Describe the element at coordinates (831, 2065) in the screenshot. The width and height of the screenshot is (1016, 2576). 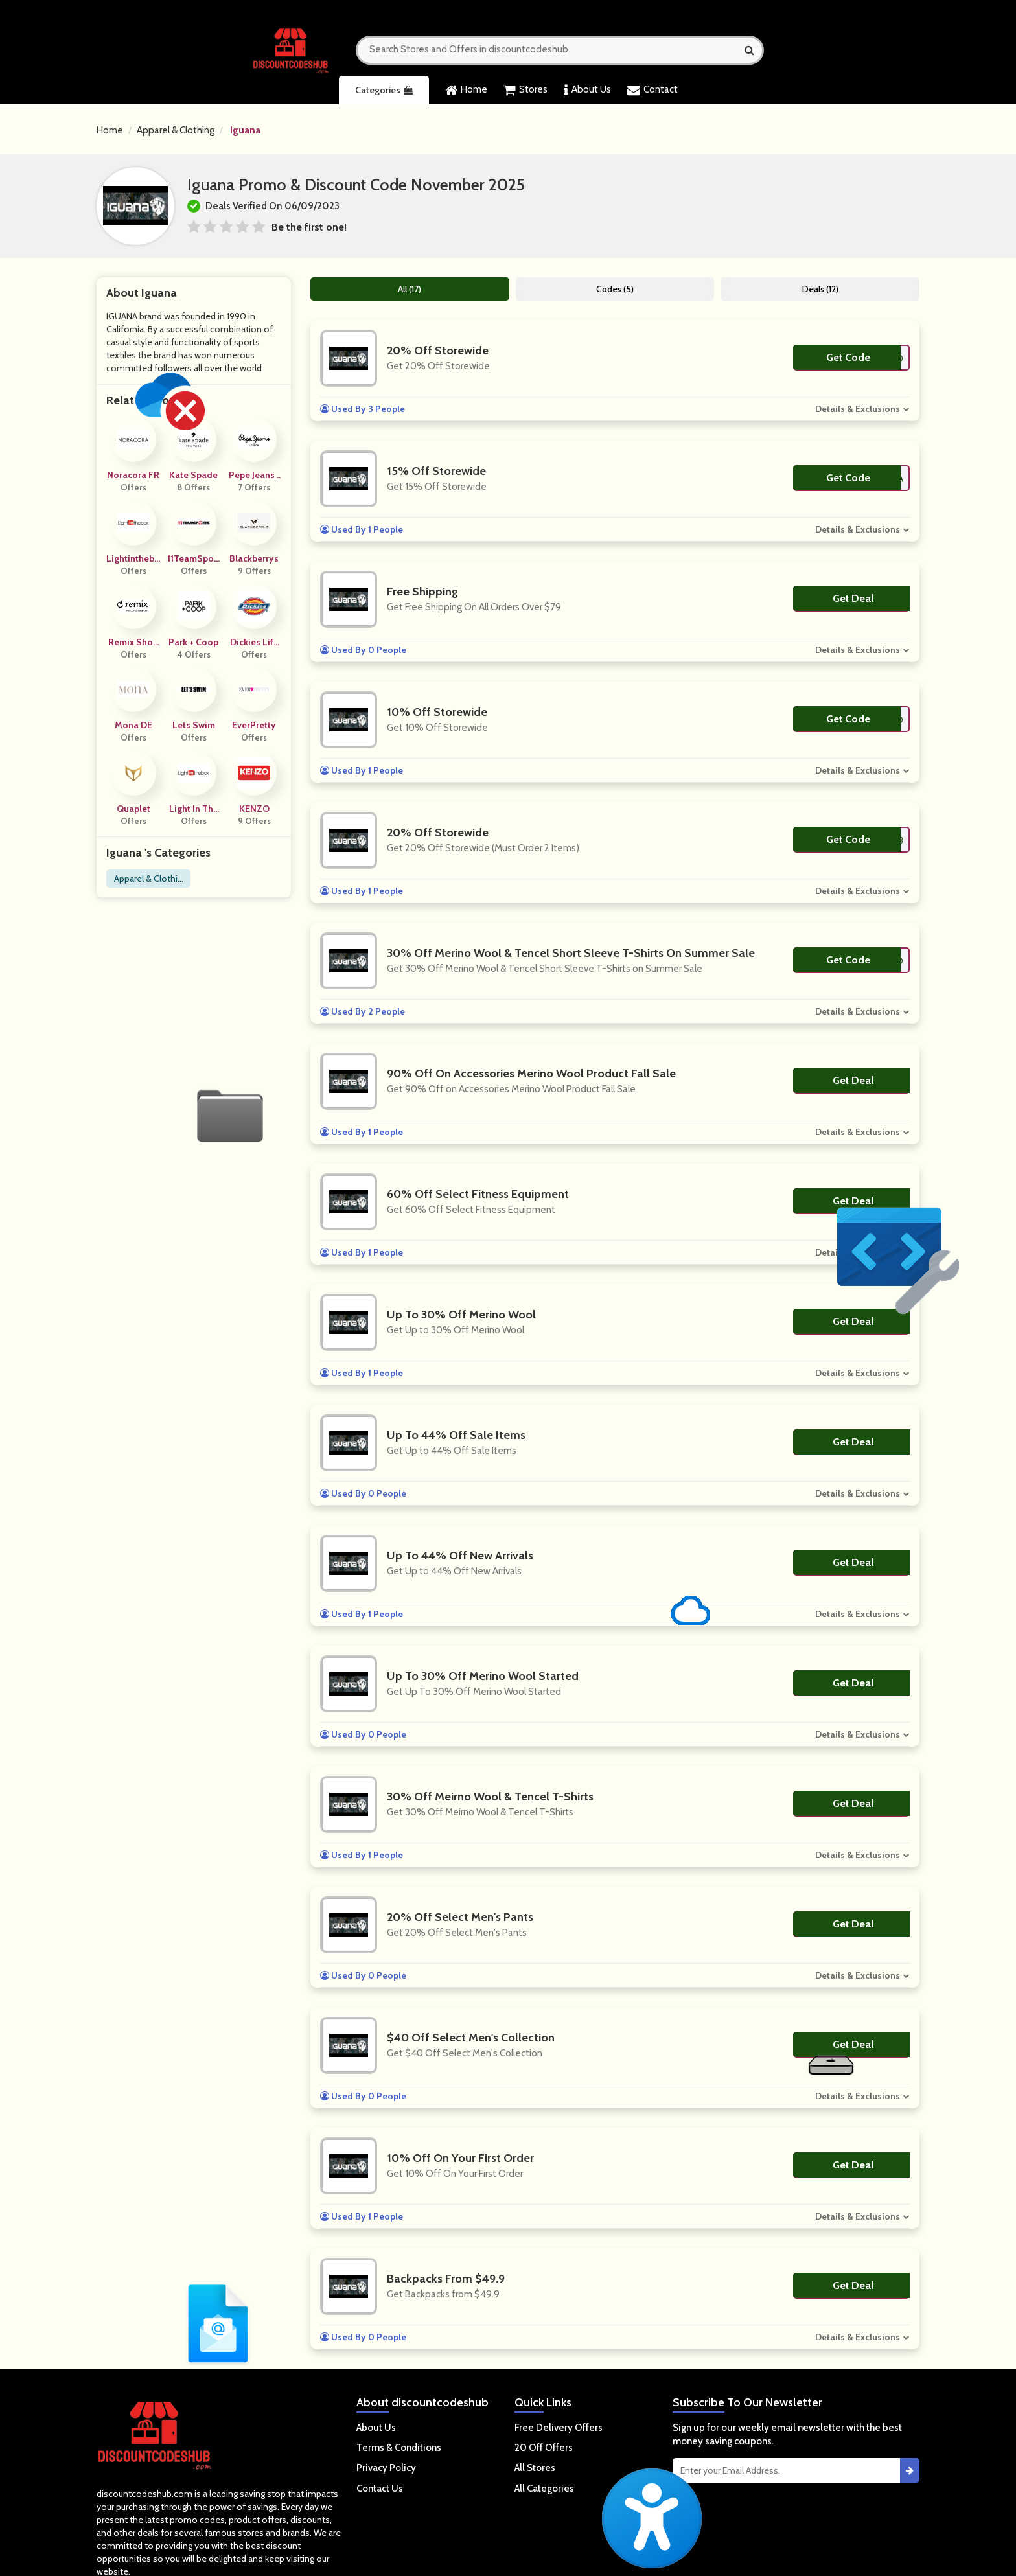
I see `mac mini device in finder sidebar` at that location.